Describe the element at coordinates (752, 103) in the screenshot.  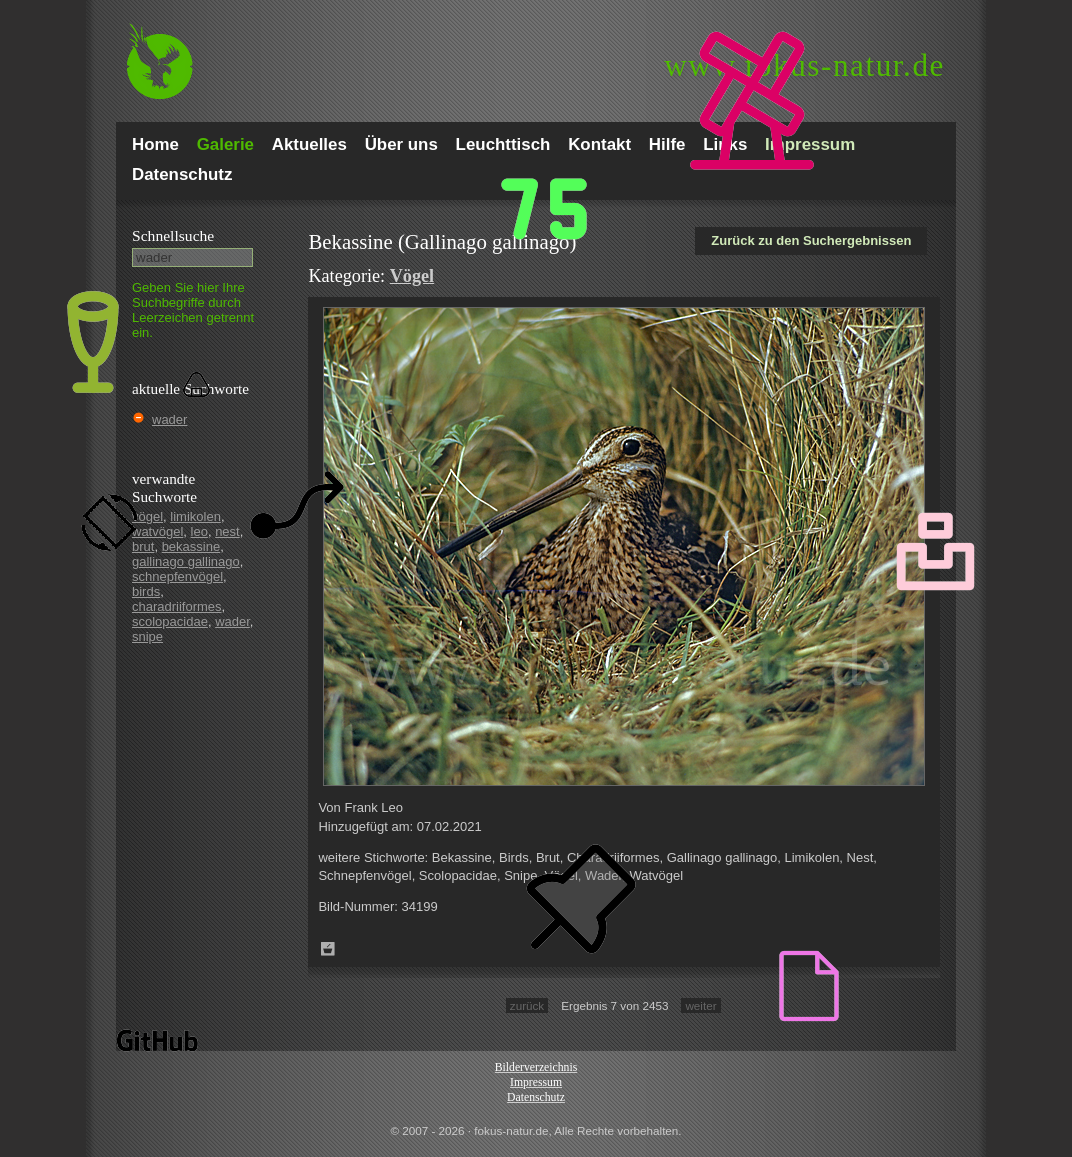
I see `indicates wind or renewable energy settings` at that location.